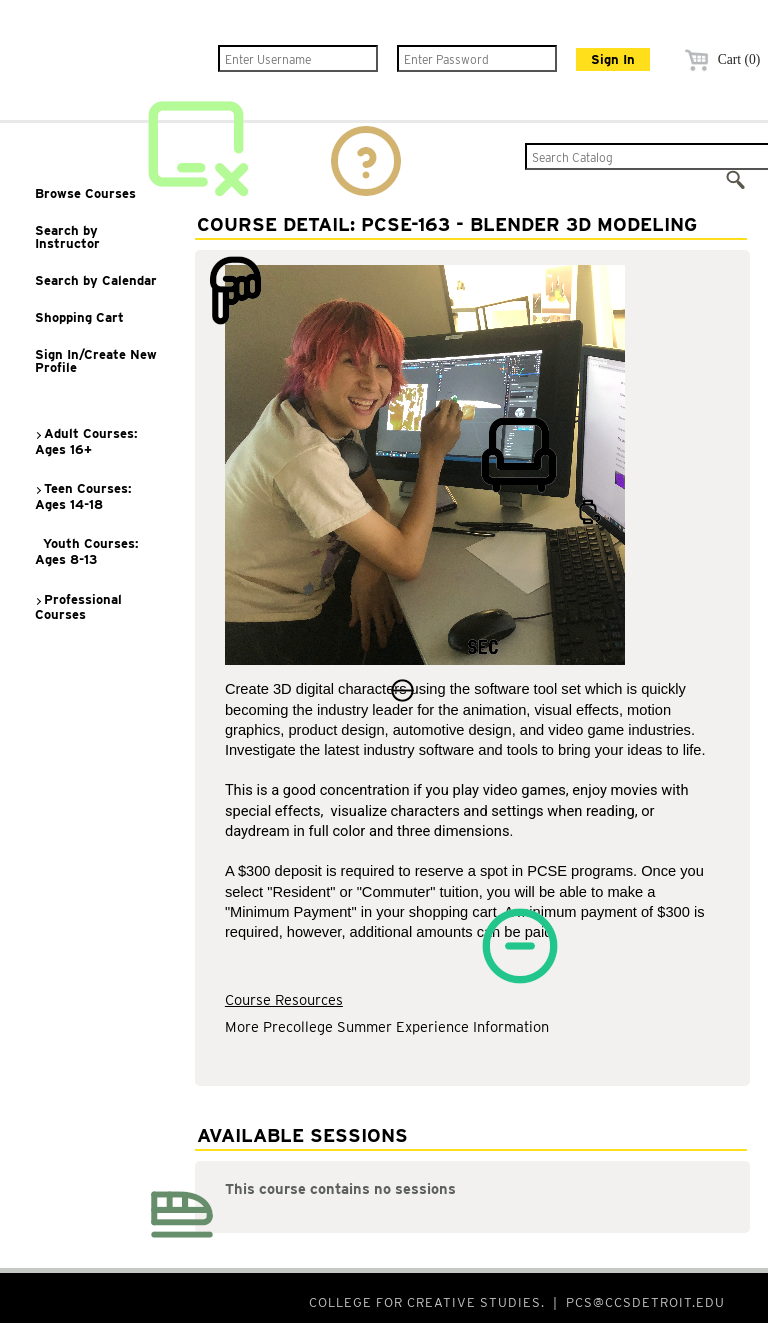 This screenshot has width=768, height=1323. I want to click on view train schedules or railway options, so click(182, 1213).